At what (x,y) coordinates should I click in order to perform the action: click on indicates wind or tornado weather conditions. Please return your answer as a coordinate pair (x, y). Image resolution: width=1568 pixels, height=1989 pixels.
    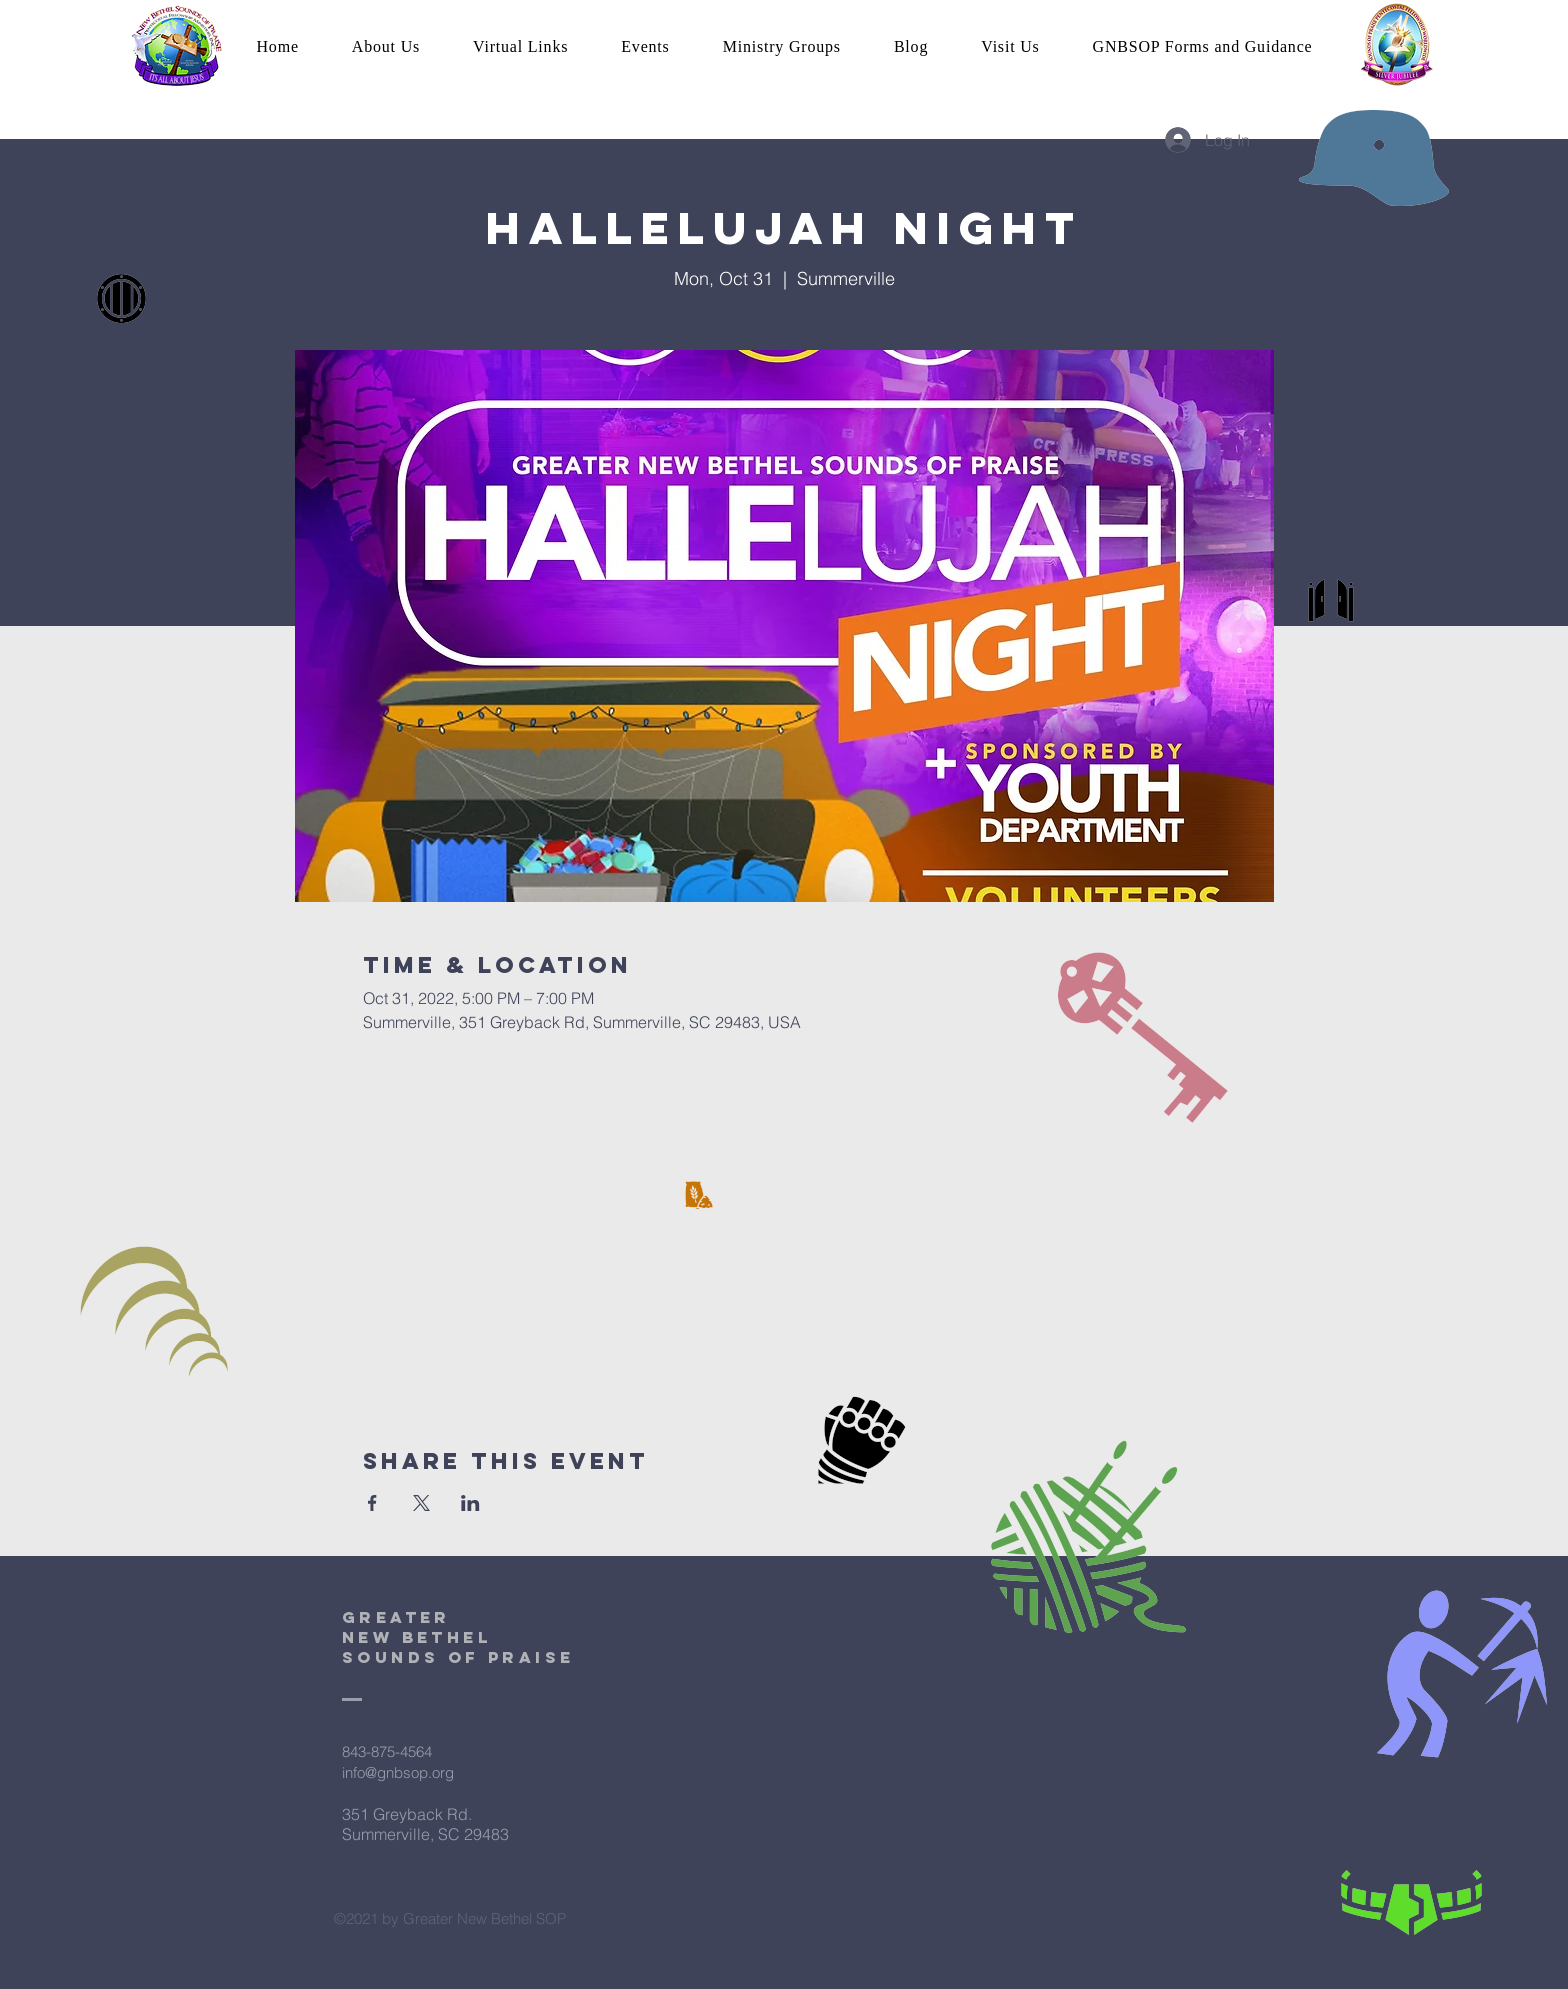
    Looking at the image, I should click on (153, 1312).